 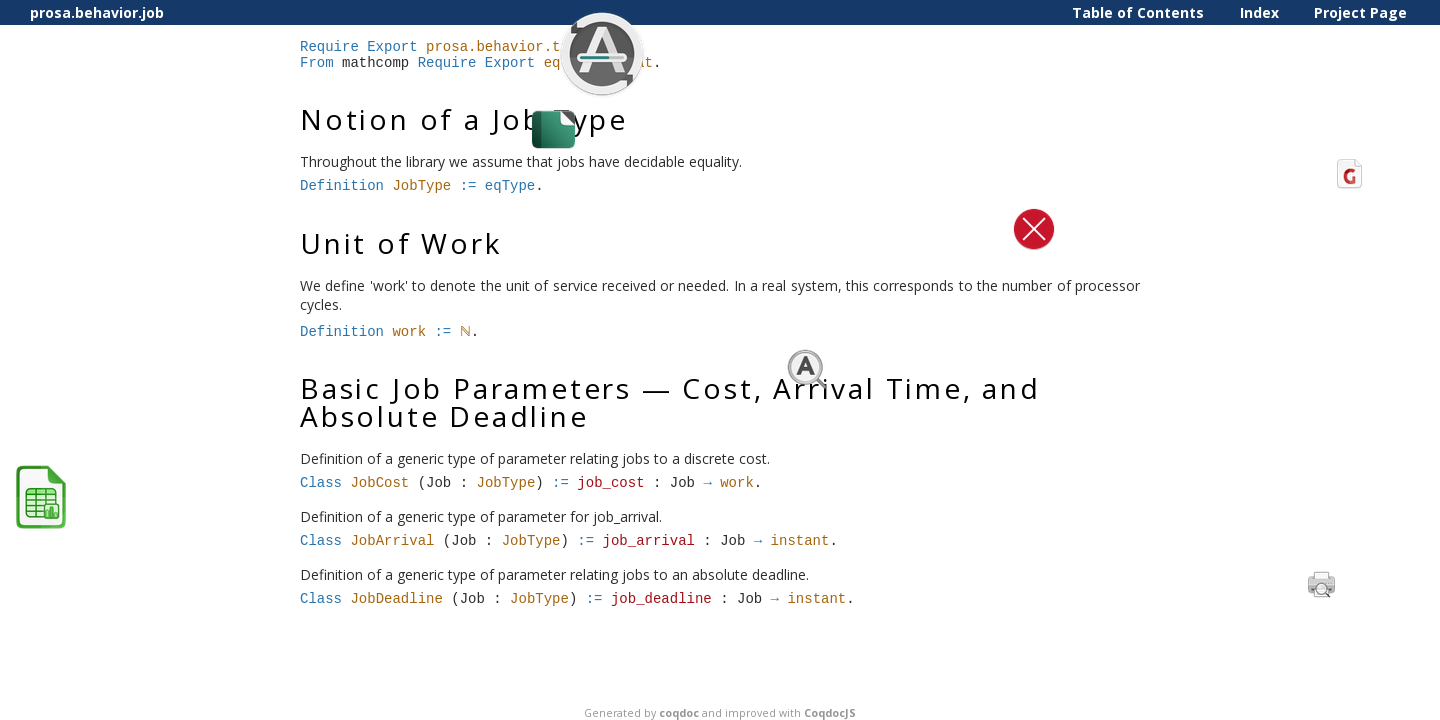 I want to click on a G-code file used for CNC or 3D printing instructions, so click(x=1349, y=173).